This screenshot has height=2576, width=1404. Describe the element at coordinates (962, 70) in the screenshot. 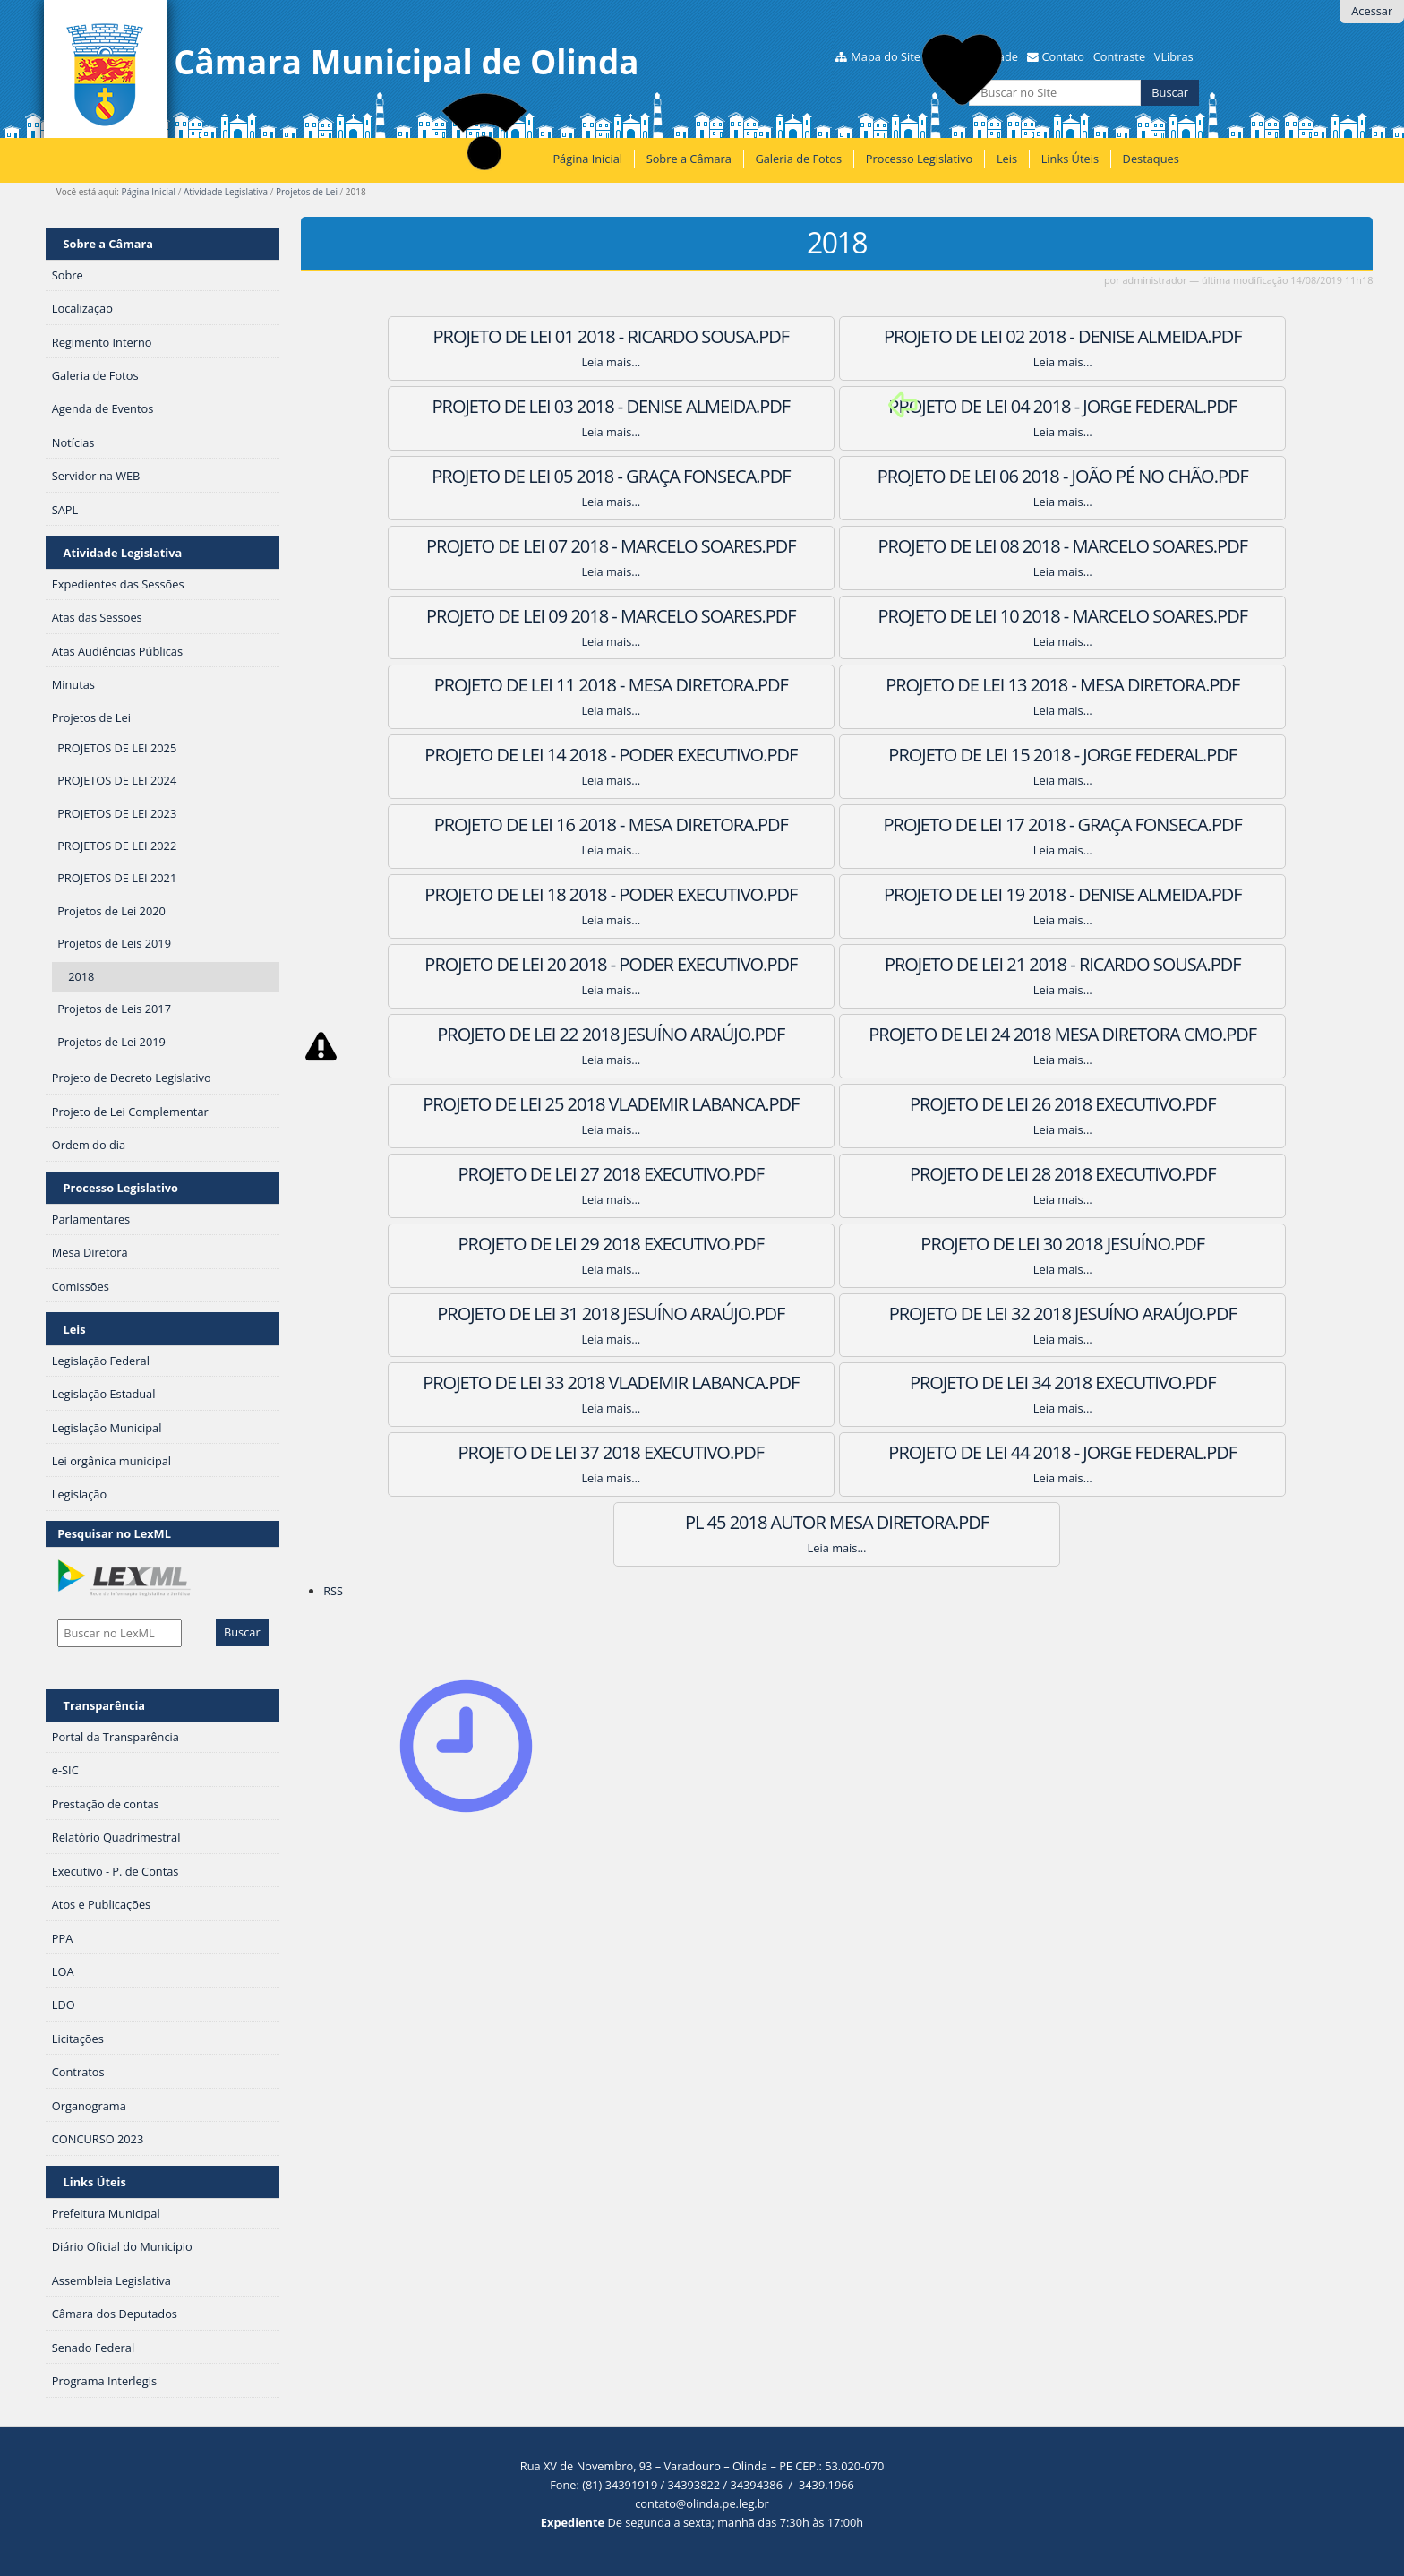

I see `add to favorites` at that location.